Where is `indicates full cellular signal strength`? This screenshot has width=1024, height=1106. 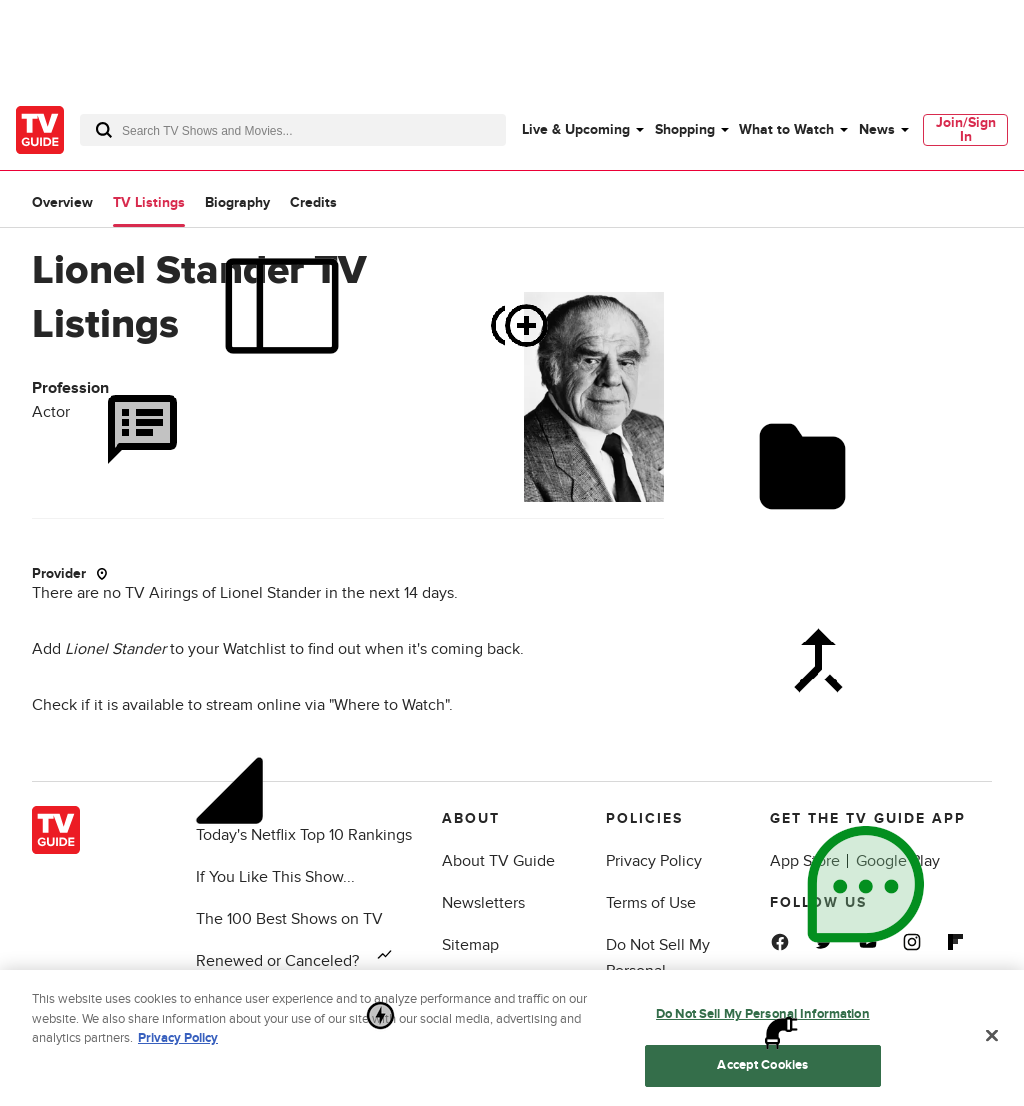
indicates full cellular signal strength is located at coordinates (227, 788).